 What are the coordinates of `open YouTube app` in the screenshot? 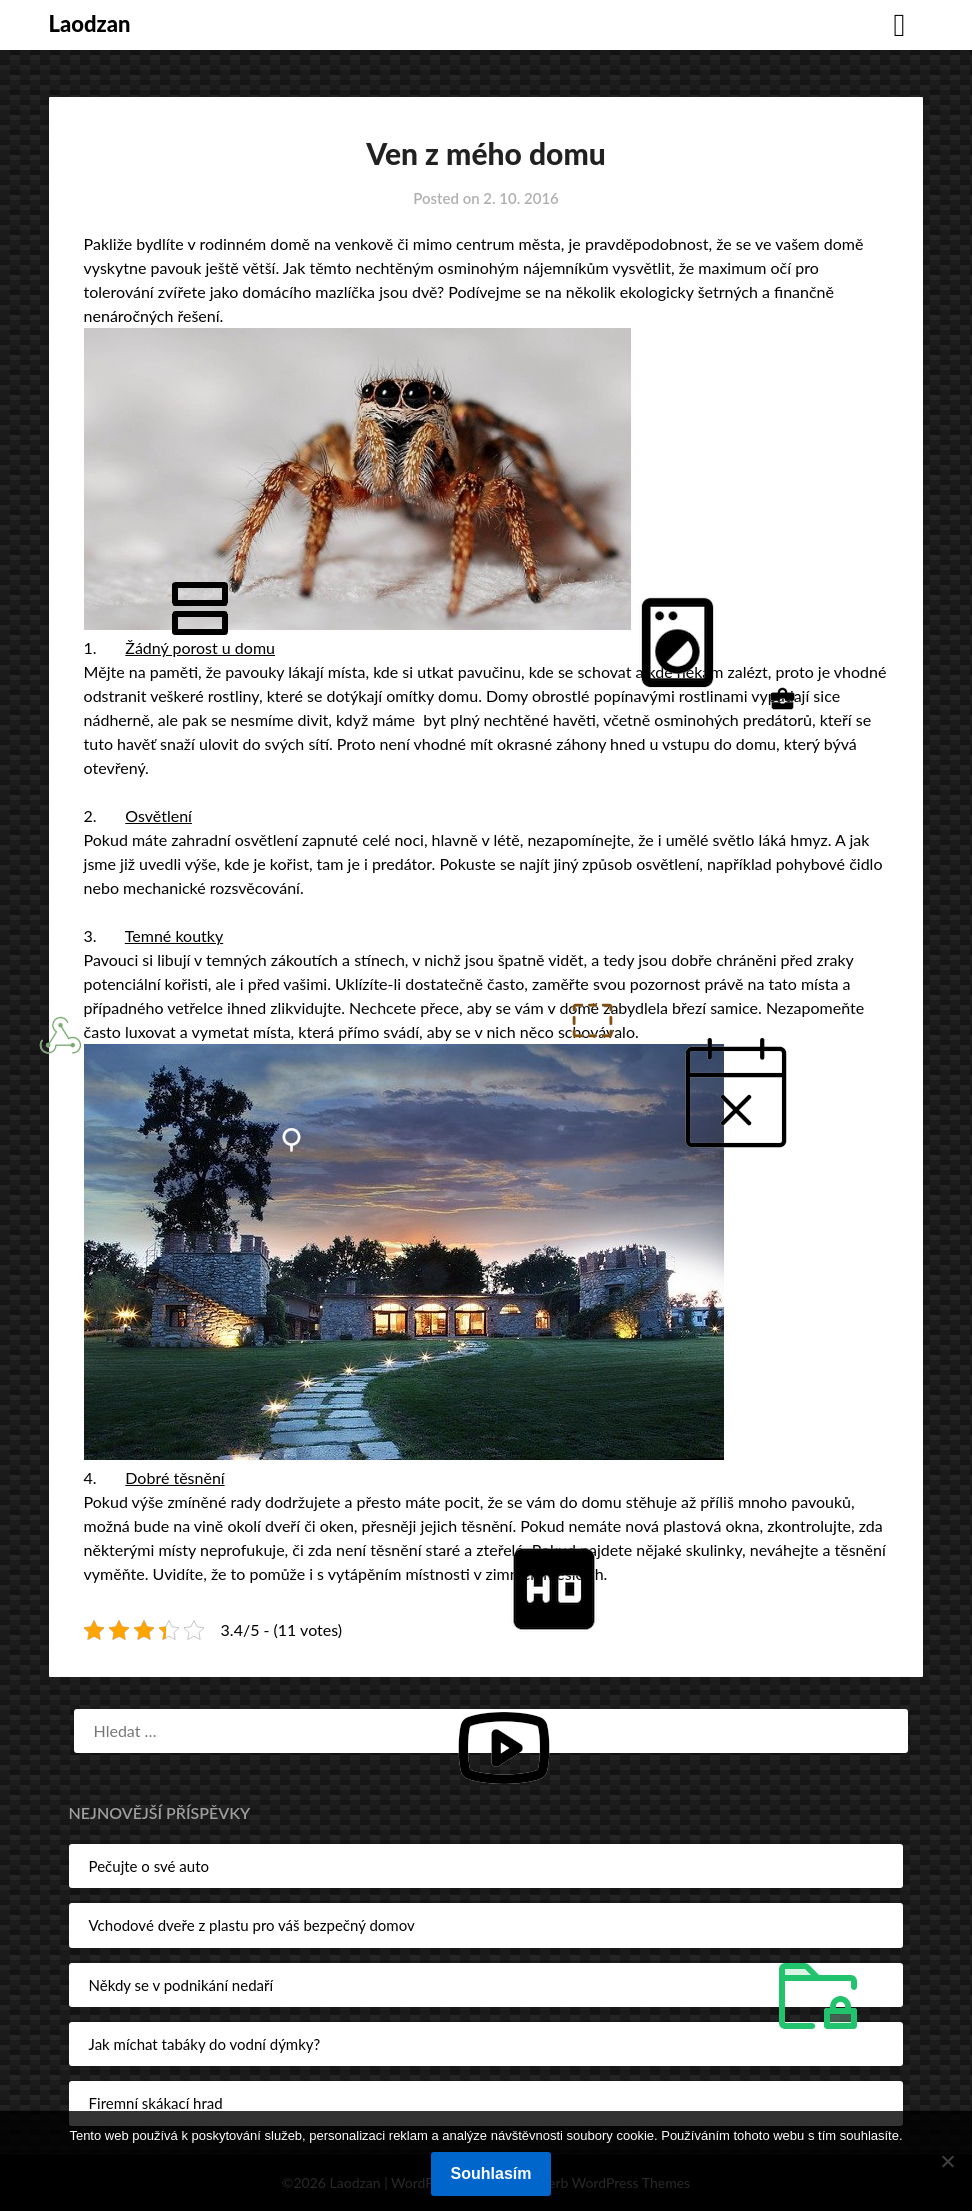 It's located at (504, 1748).